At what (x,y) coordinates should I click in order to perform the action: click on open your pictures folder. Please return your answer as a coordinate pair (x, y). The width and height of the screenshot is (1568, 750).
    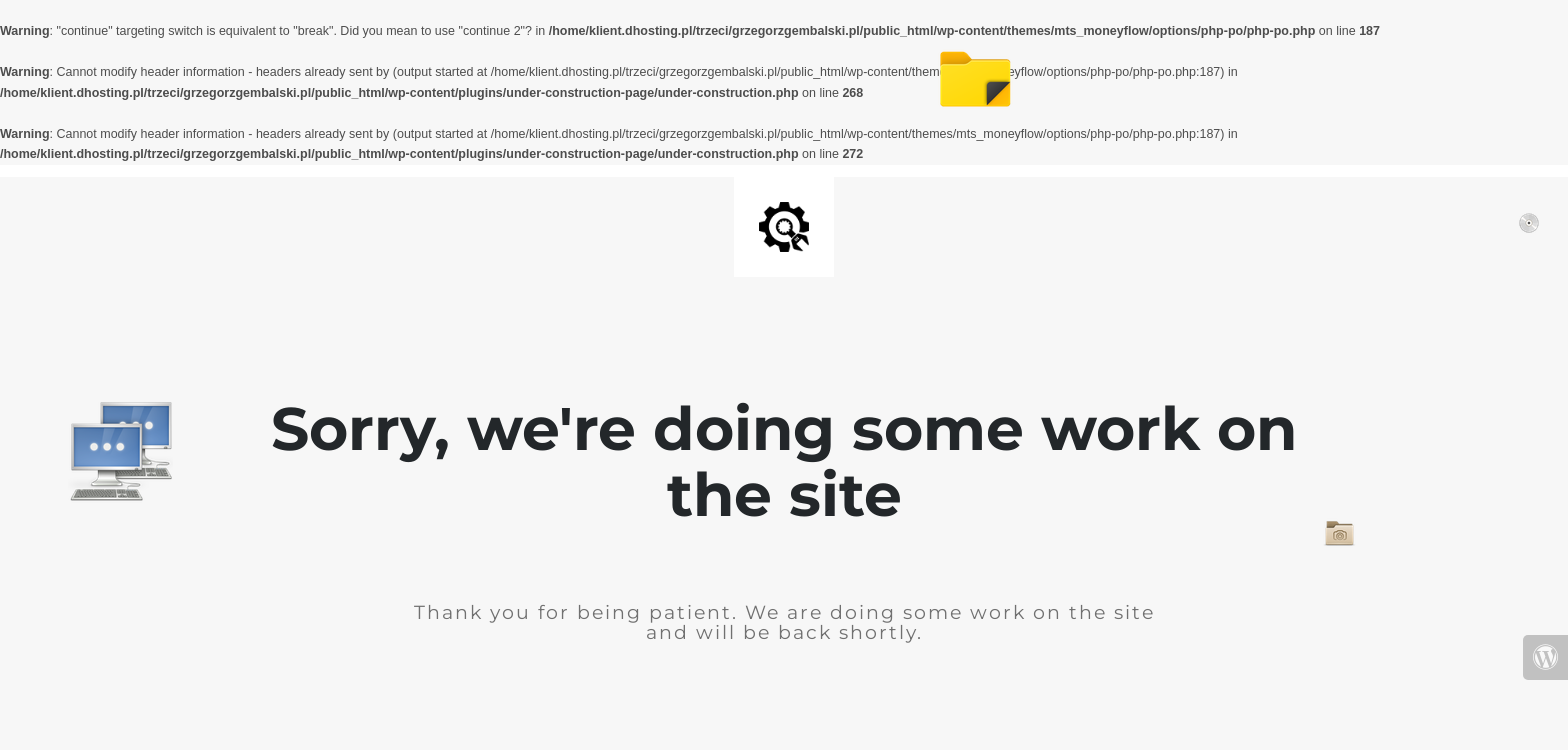
    Looking at the image, I should click on (1339, 534).